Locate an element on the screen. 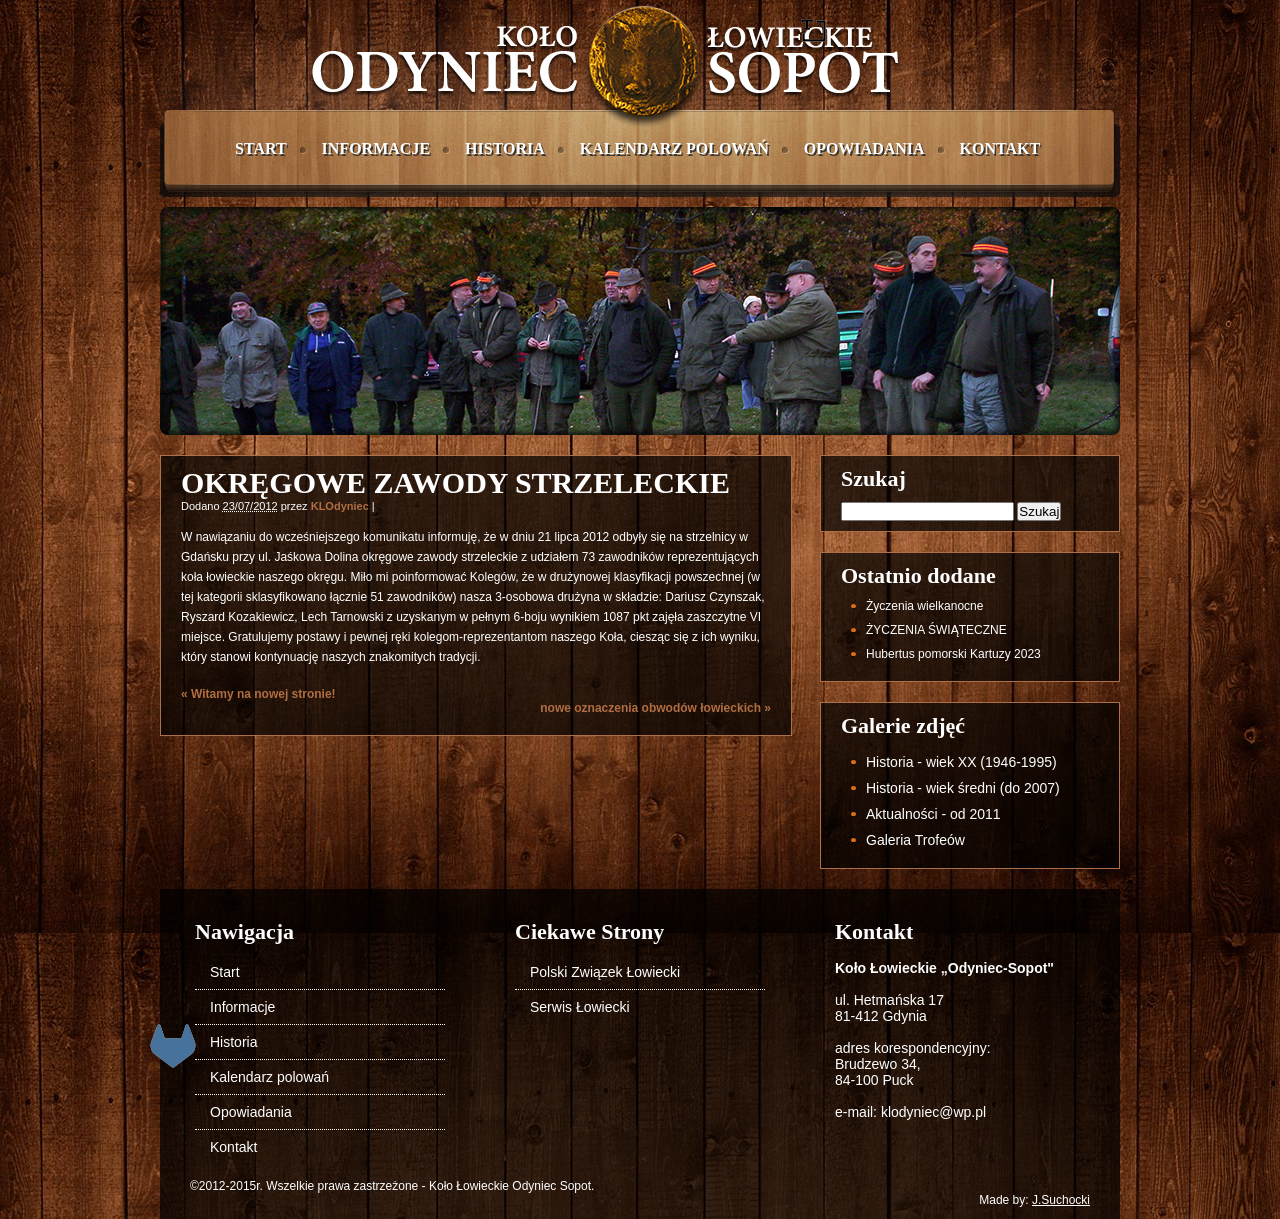 This screenshot has width=1280, height=1219. open GitLab is located at coordinates (173, 1046).